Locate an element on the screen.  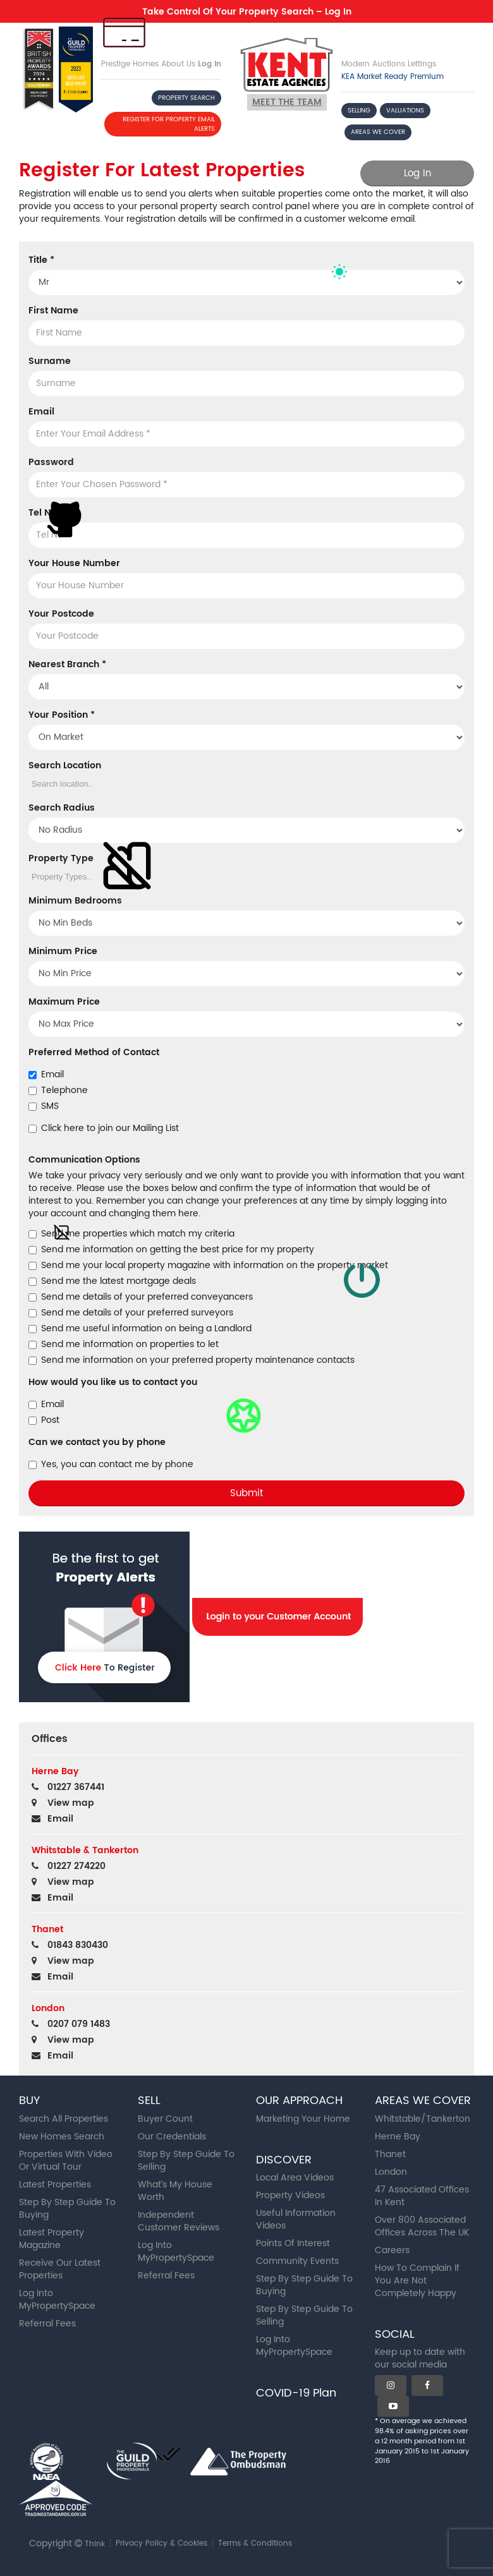
turn device on or off is located at coordinates (362, 1279).